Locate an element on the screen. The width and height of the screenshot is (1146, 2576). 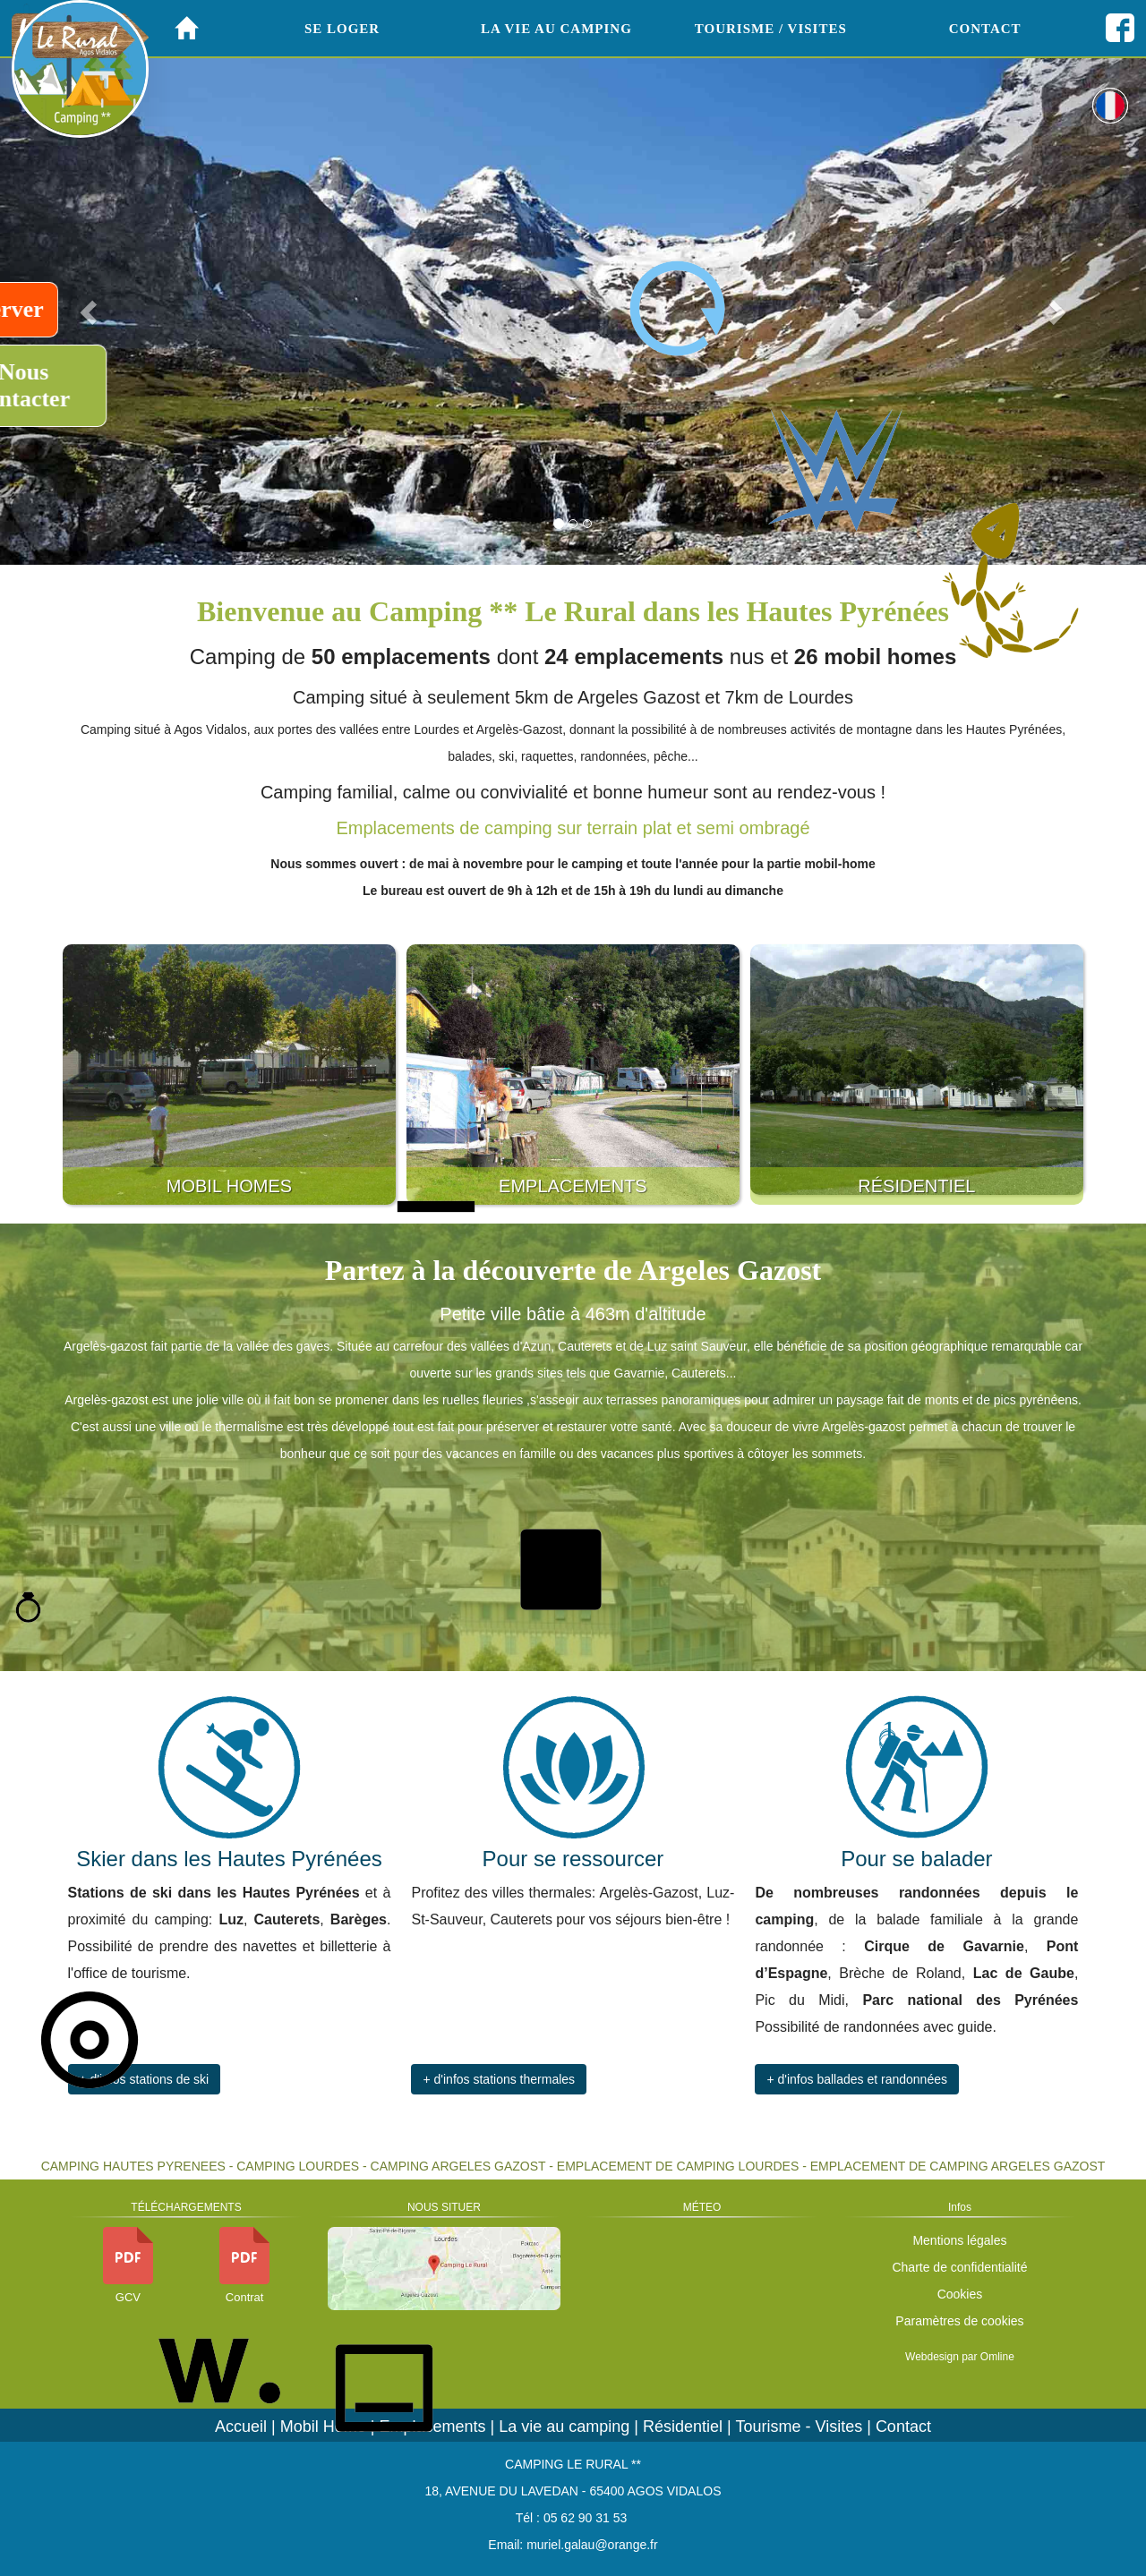
visit the Awwwards website is located at coordinates (219, 2371).